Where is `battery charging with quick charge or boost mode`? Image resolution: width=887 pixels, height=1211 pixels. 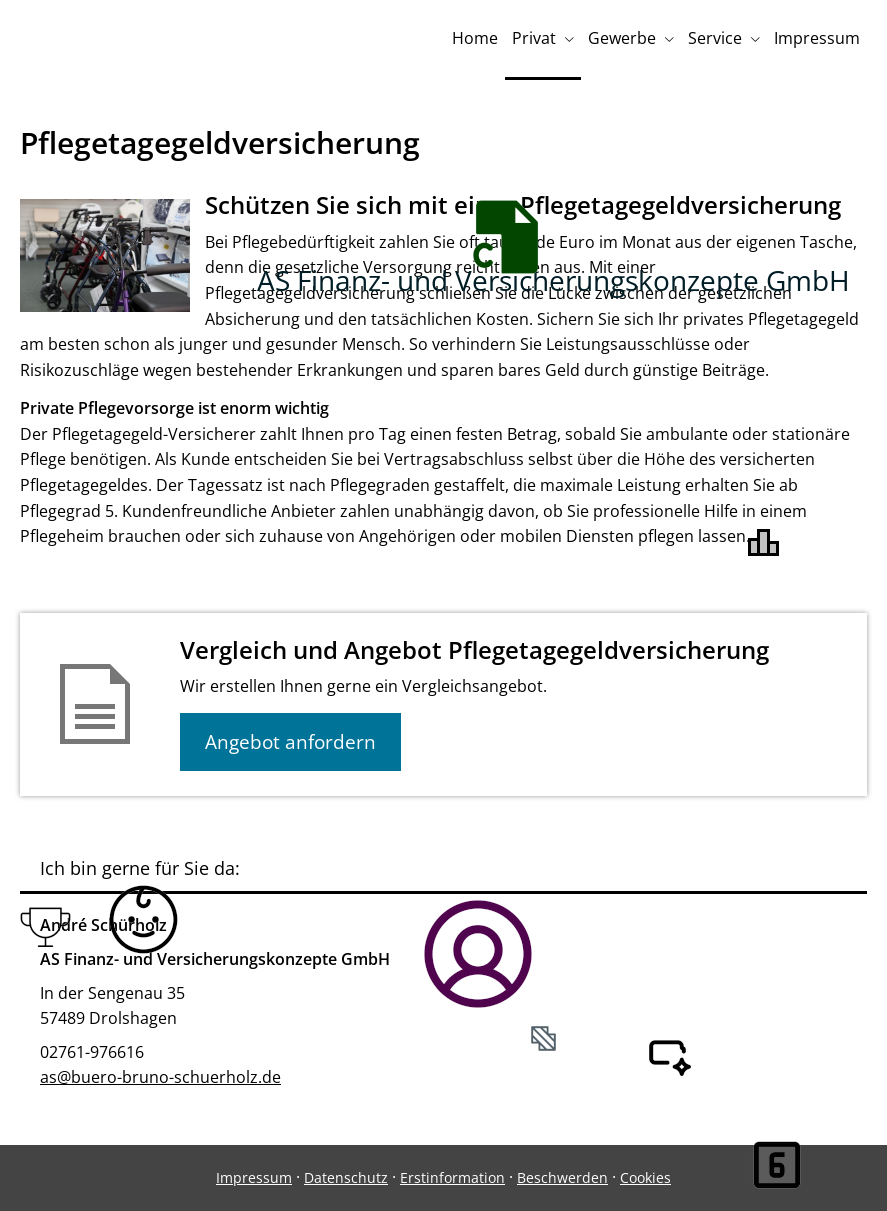 battery charging with quick charge or boost mode is located at coordinates (667, 1052).